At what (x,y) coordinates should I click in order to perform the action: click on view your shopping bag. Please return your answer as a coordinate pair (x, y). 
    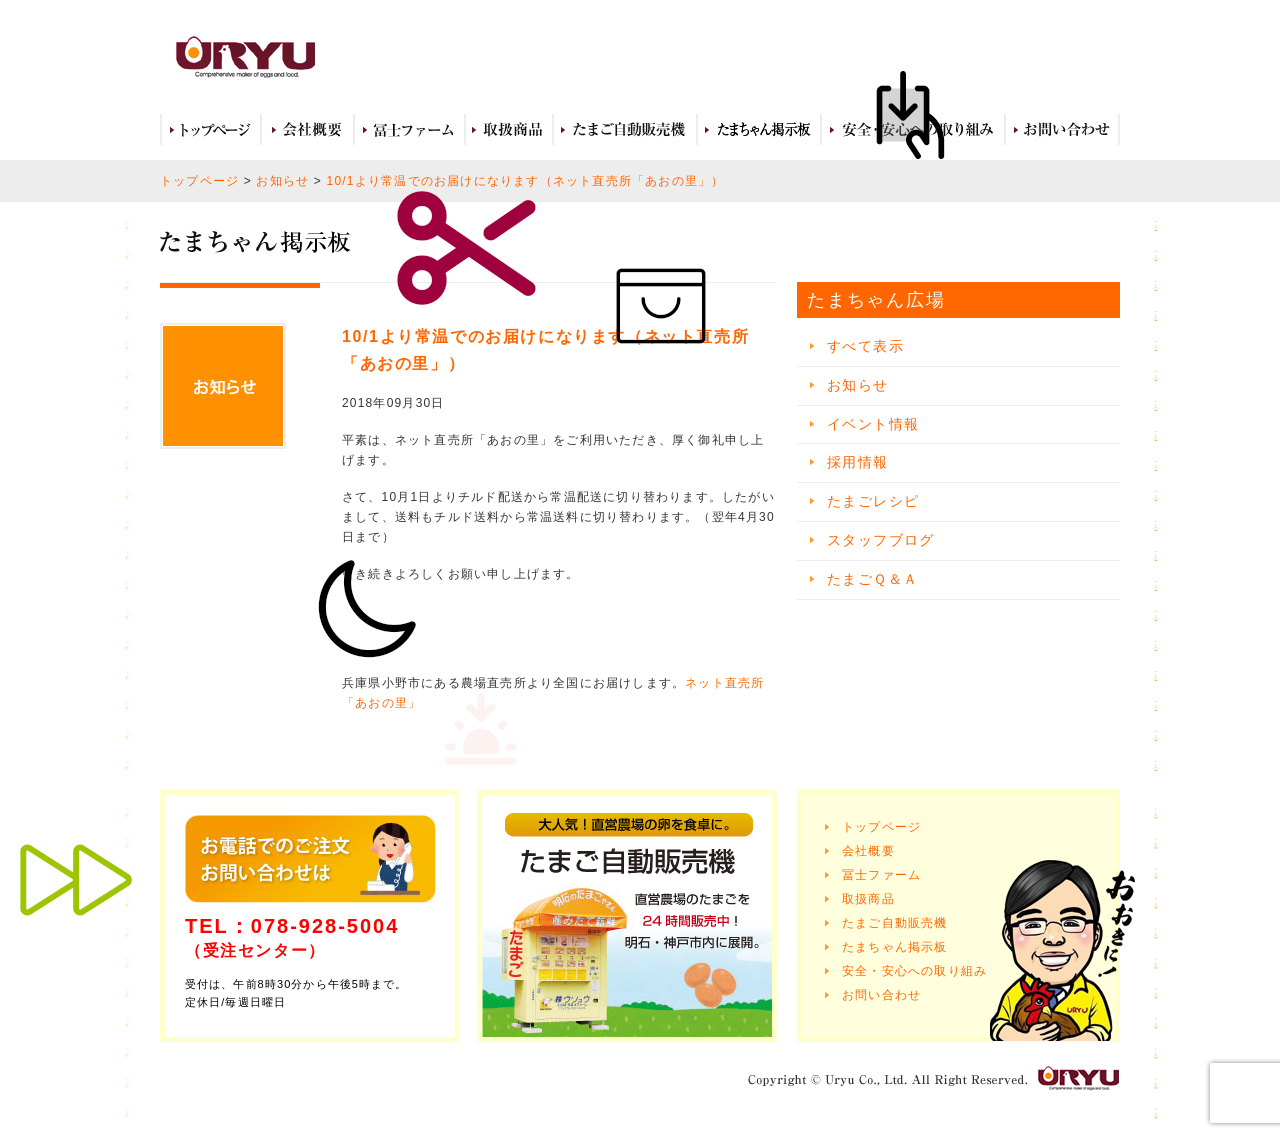
    Looking at the image, I should click on (661, 306).